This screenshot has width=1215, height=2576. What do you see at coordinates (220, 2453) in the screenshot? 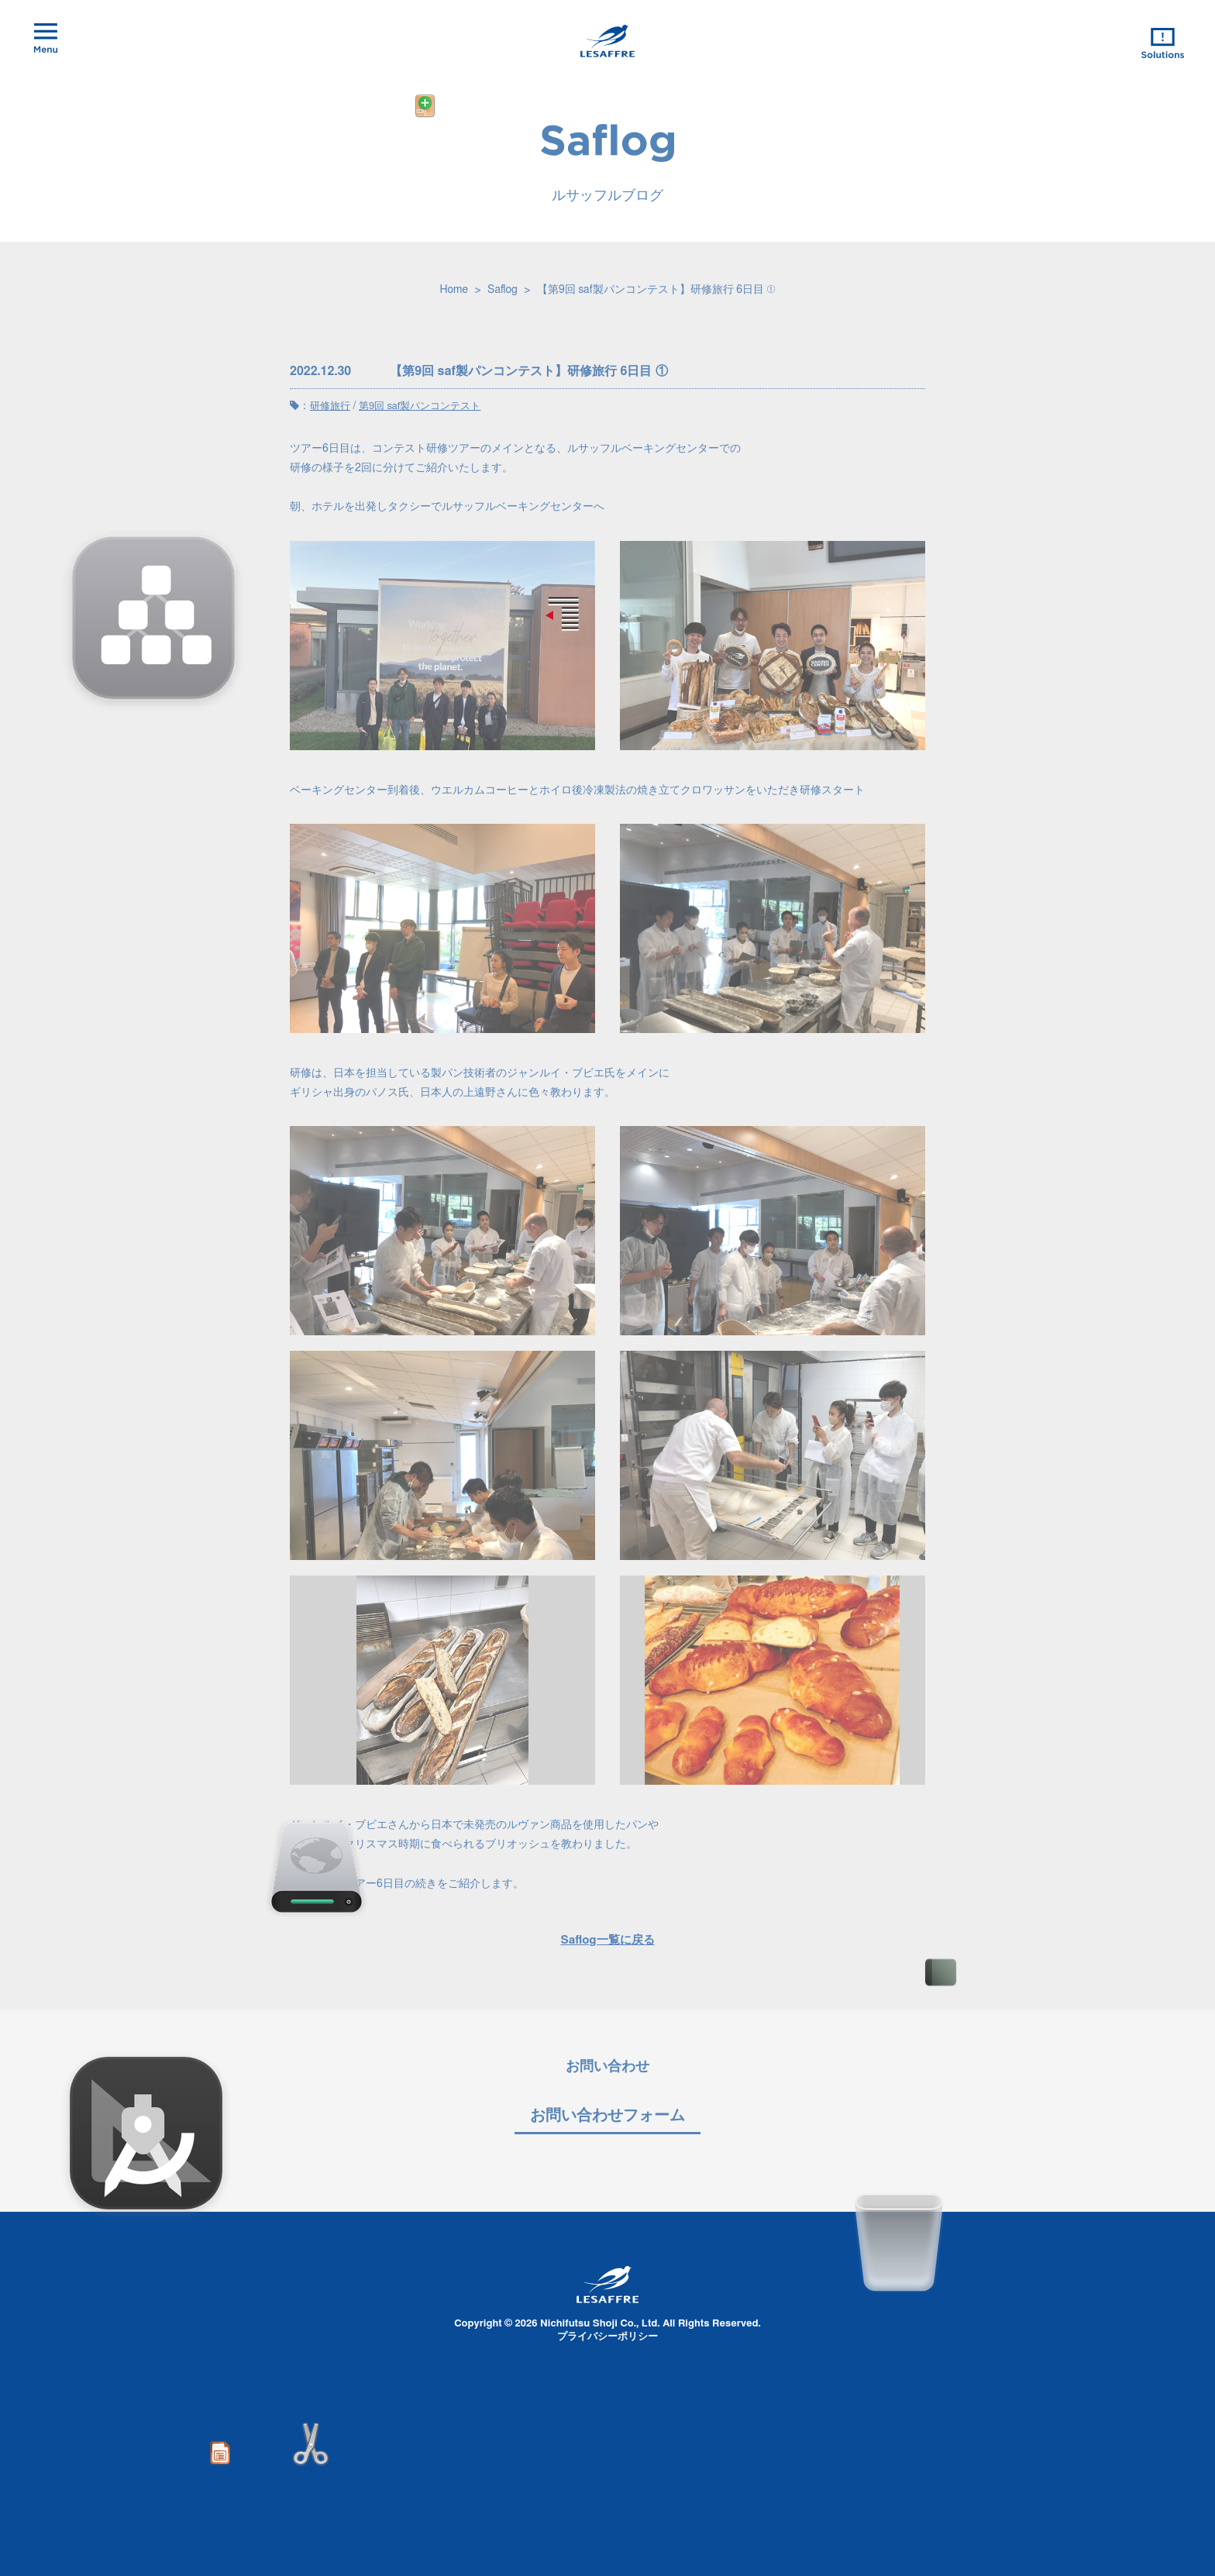
I see `open a presentation template file` at bounding box center [220, 2453].